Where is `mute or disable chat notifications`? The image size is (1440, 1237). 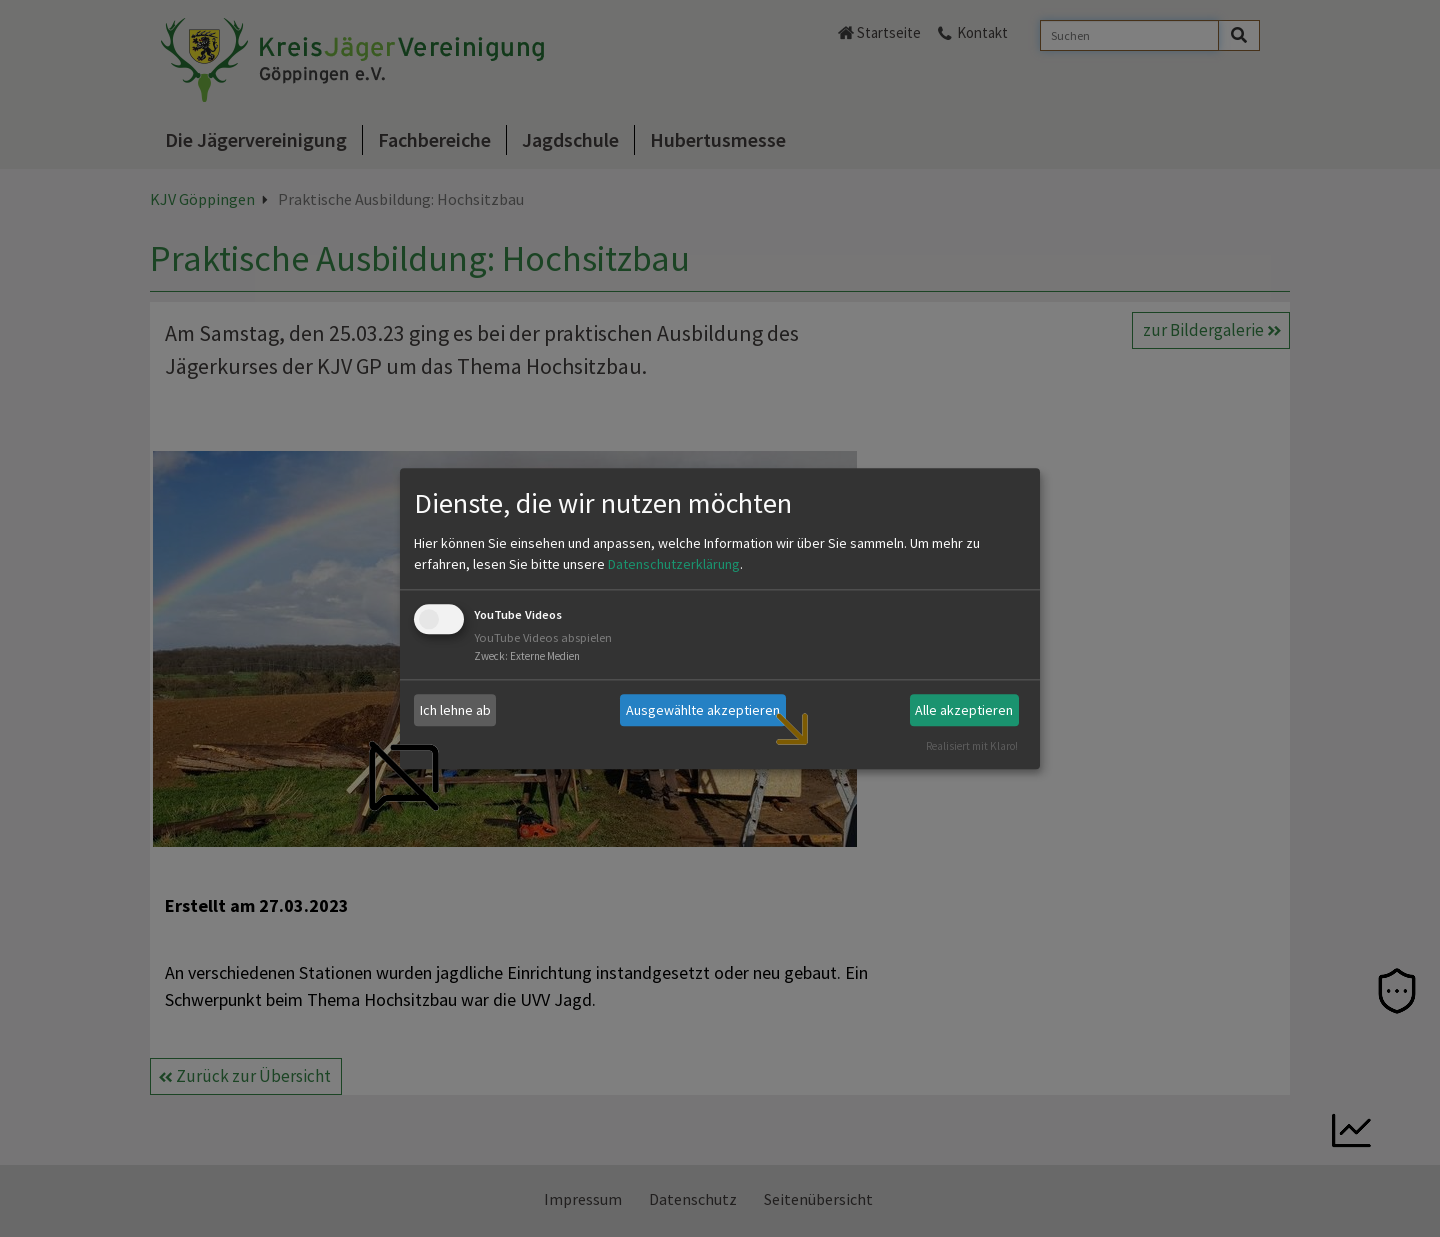
mute or disable chat notifications is located at coordinates (404, 776).